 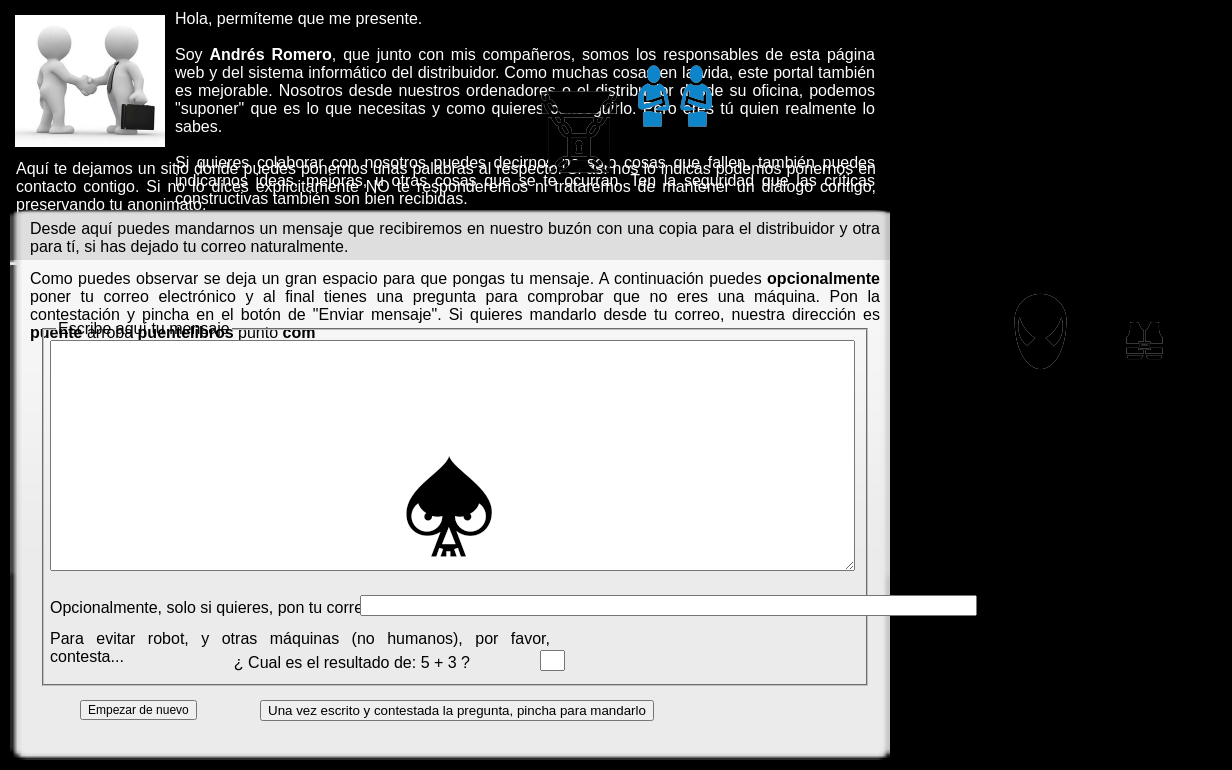 What do you see at coordinates (1040, 331) in the screenshot?
I see `select spider mask avatar or character` at bounding box center [1040, 331].